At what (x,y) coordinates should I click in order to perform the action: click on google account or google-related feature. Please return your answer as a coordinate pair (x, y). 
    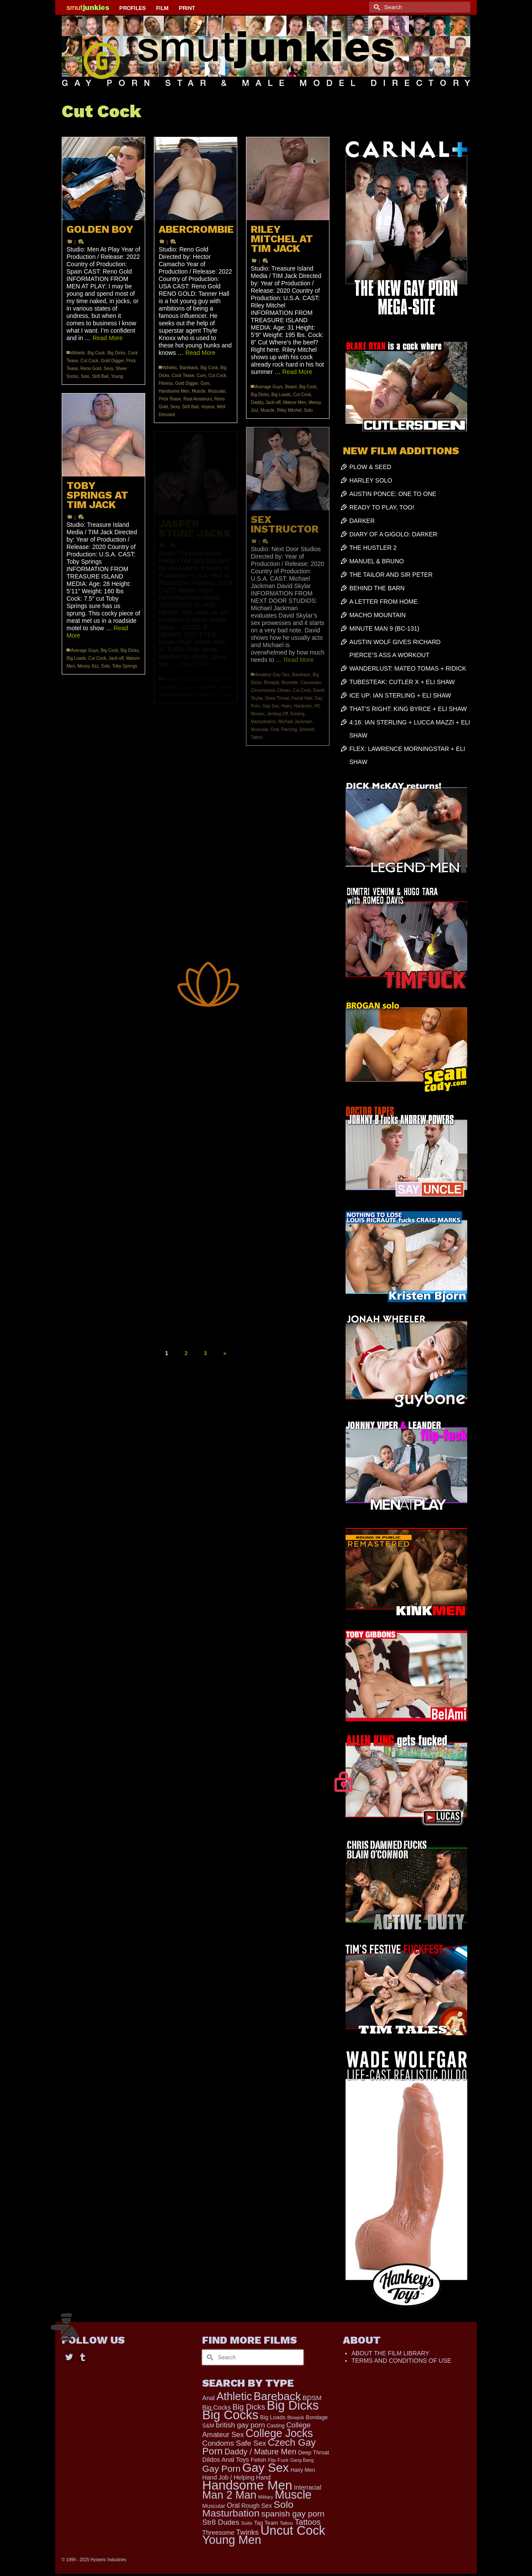
    Looking at the image, I should click on (102, 61).